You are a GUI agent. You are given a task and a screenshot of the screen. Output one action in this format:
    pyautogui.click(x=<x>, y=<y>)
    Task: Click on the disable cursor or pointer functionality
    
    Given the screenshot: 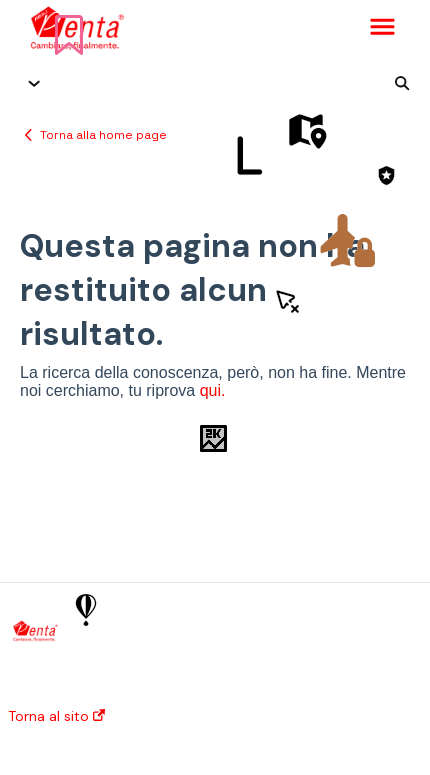 What is the action you would take?
    pyautogui.click(x=286, y=300)
    